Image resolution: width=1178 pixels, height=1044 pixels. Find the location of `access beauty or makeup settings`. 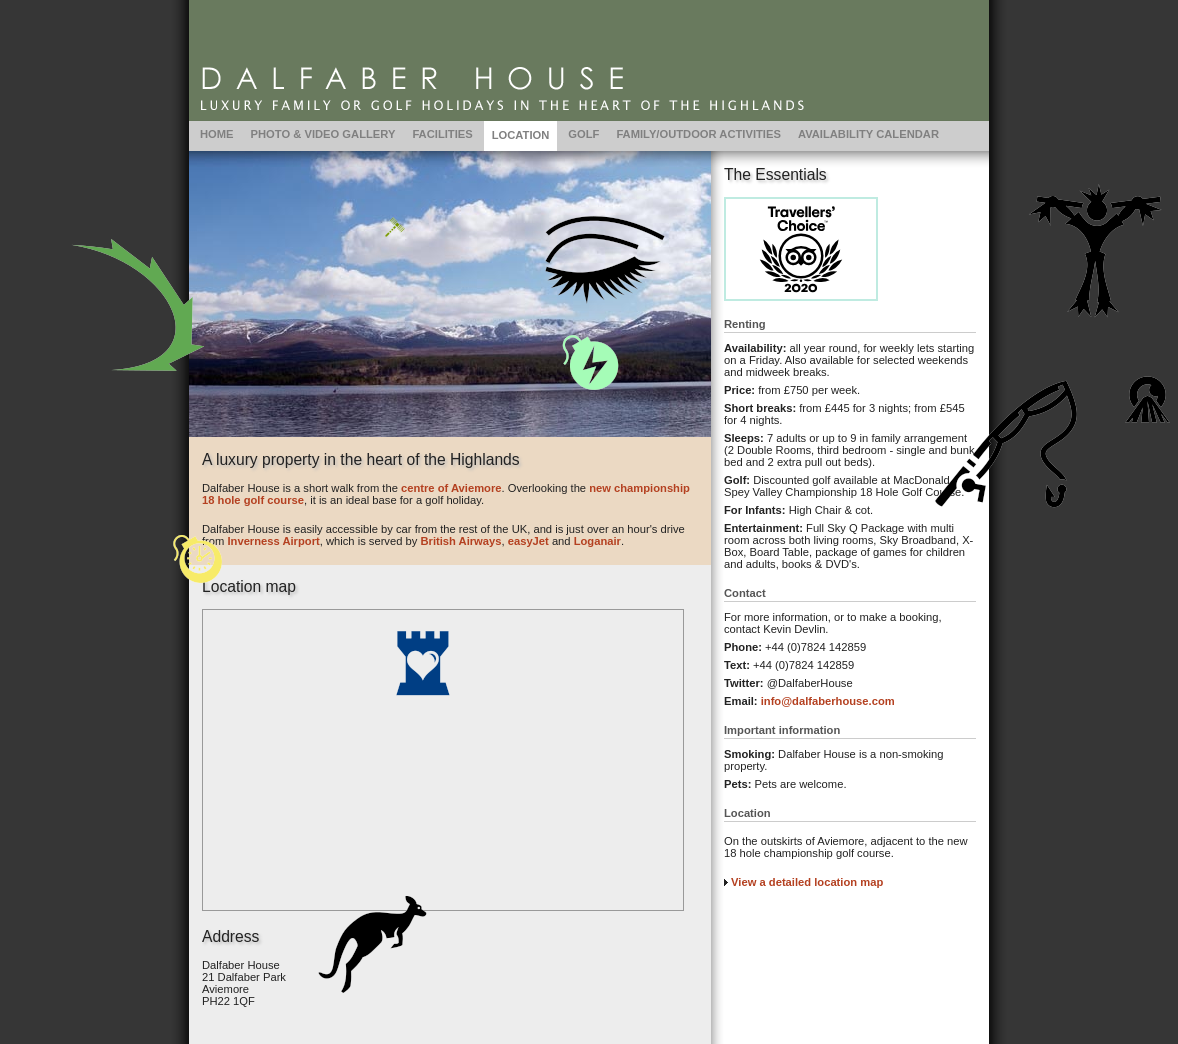

access beauty or makeup settings is located at coordinates (605, 260).